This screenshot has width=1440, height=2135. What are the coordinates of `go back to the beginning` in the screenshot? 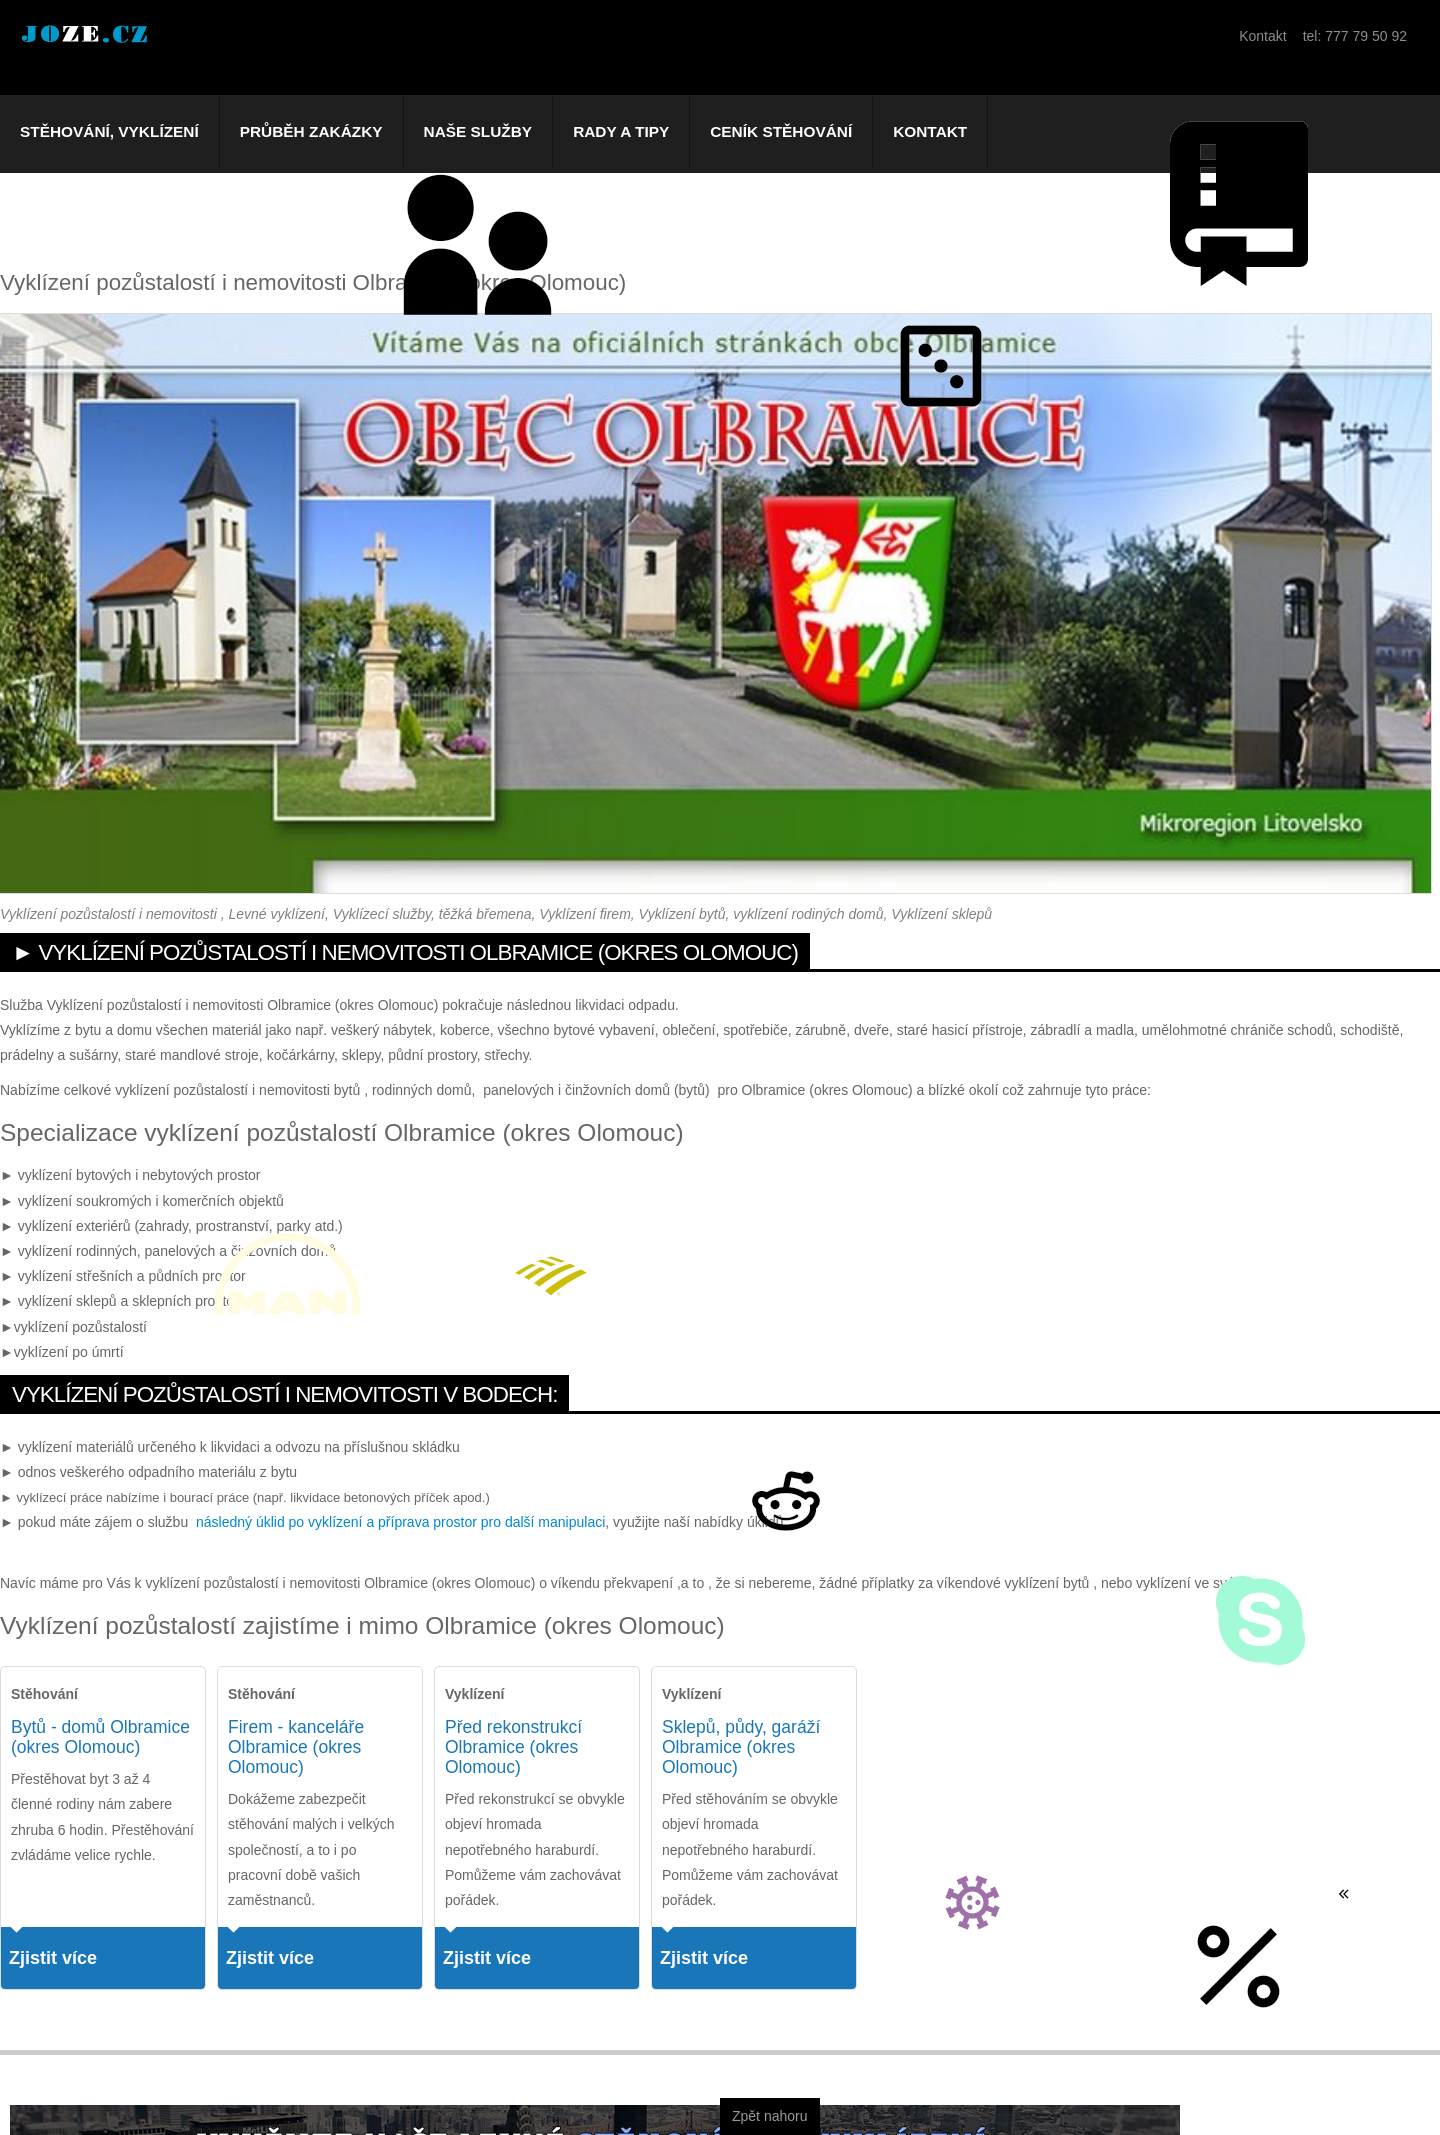 It's located at (1344, 1894).